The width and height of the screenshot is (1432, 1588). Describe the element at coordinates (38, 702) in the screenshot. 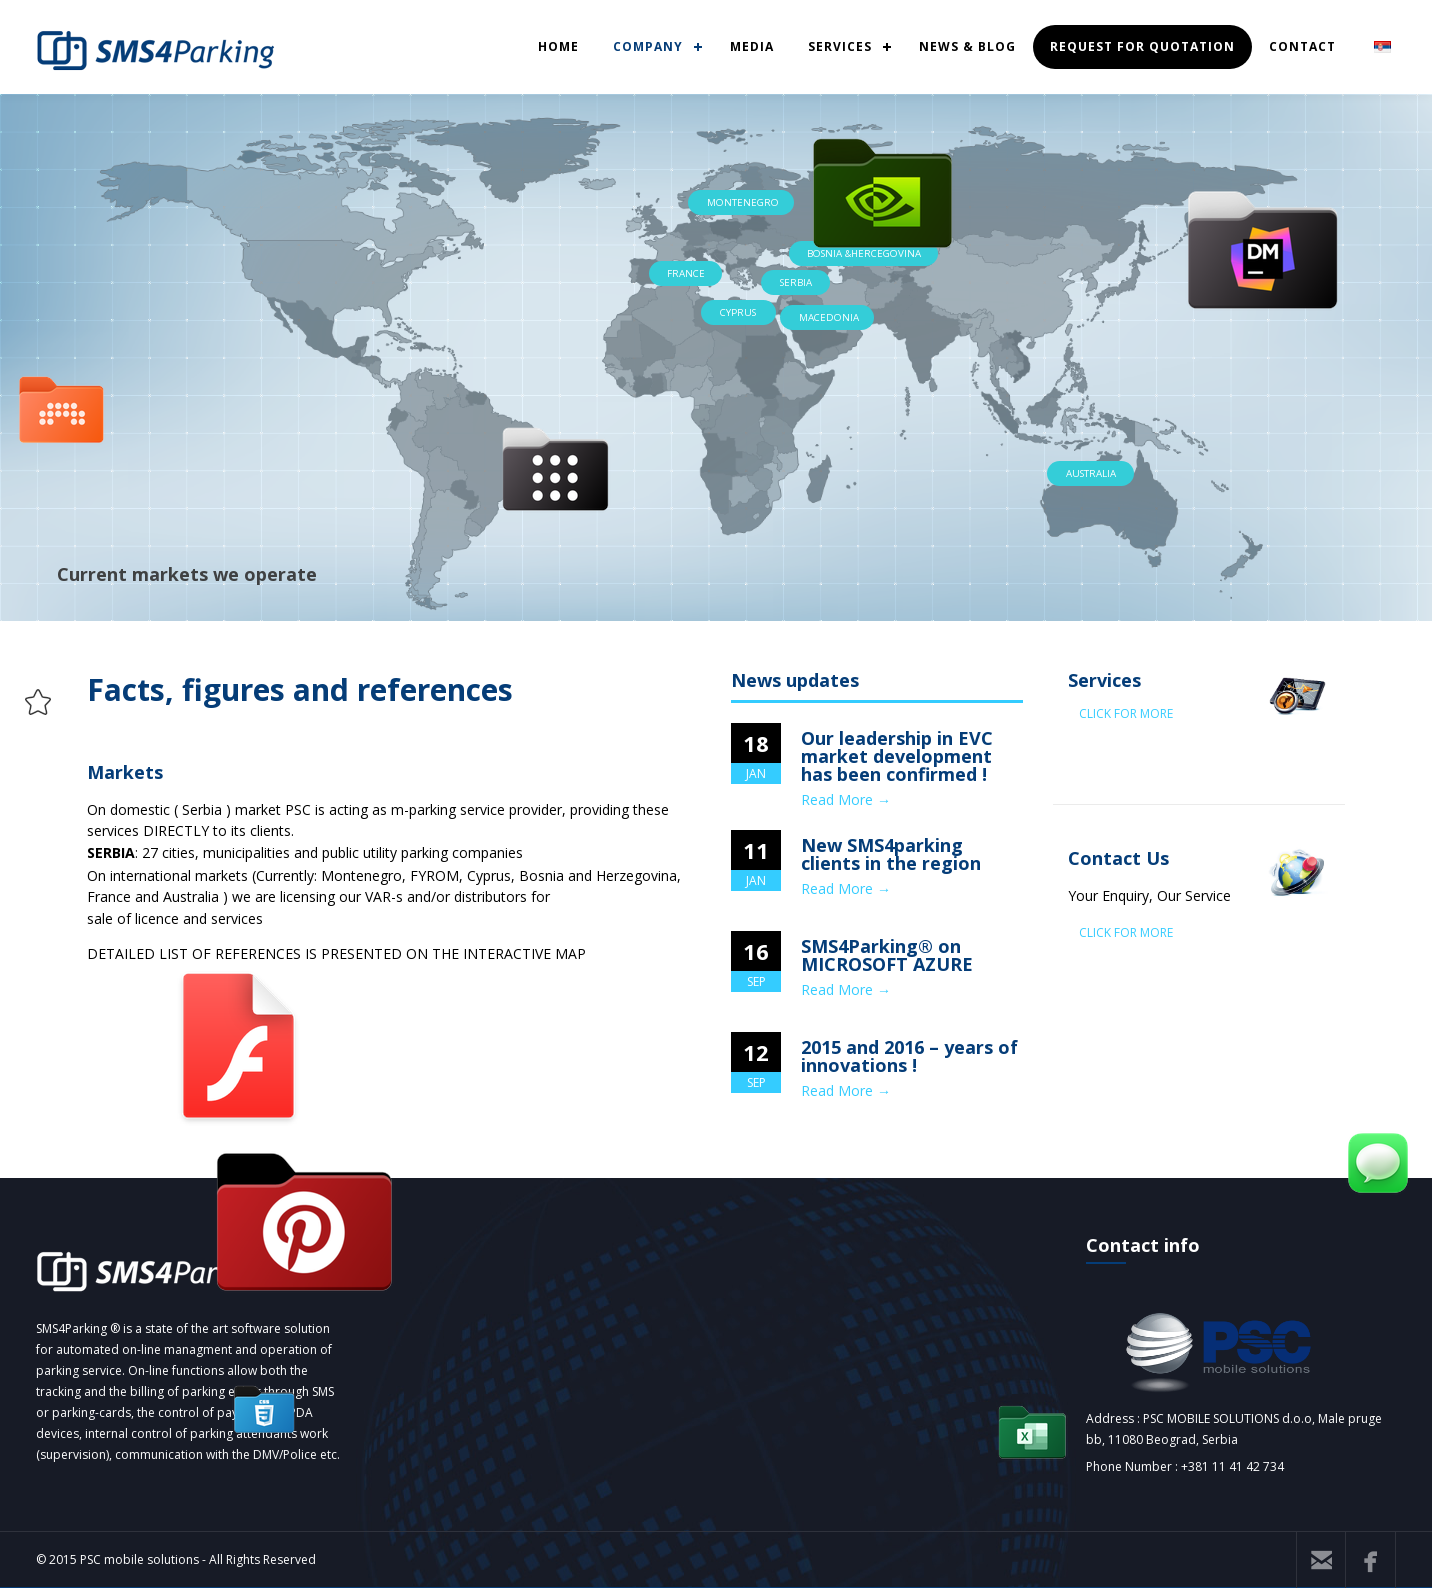

I see `access your favorites` at that location.